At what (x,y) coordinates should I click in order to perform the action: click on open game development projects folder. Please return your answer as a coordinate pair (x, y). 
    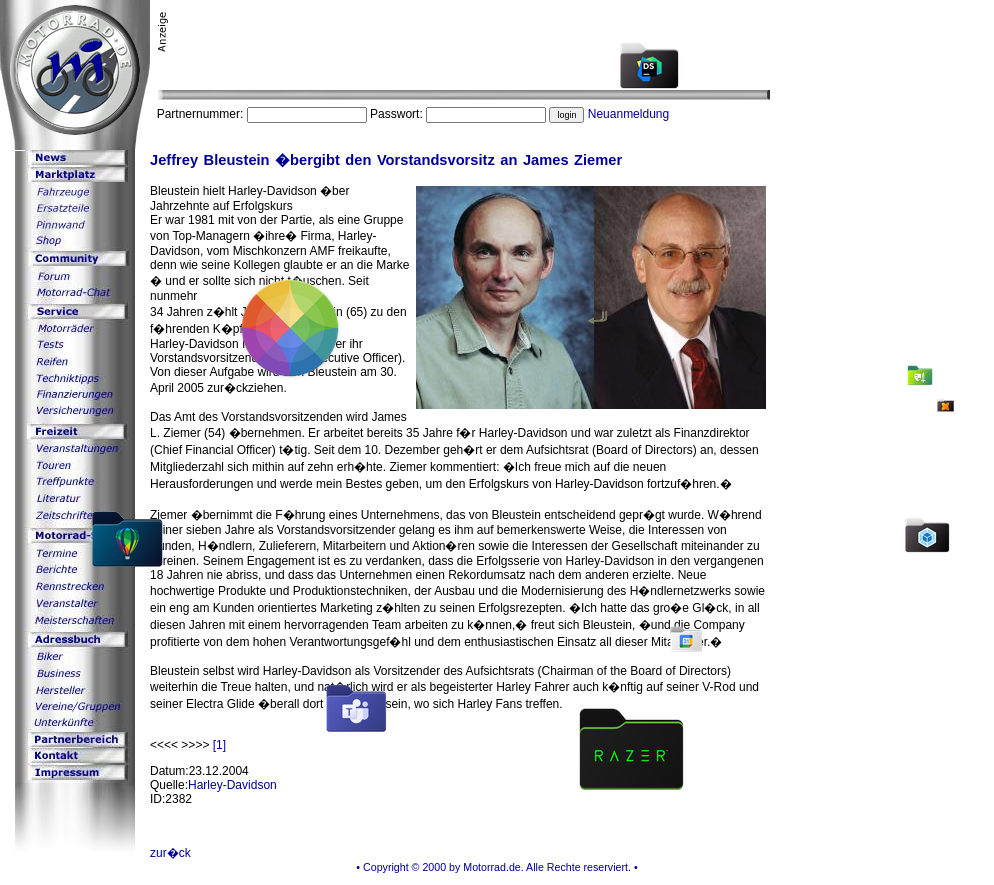
    Looking at the image, I should click on (920, 376).